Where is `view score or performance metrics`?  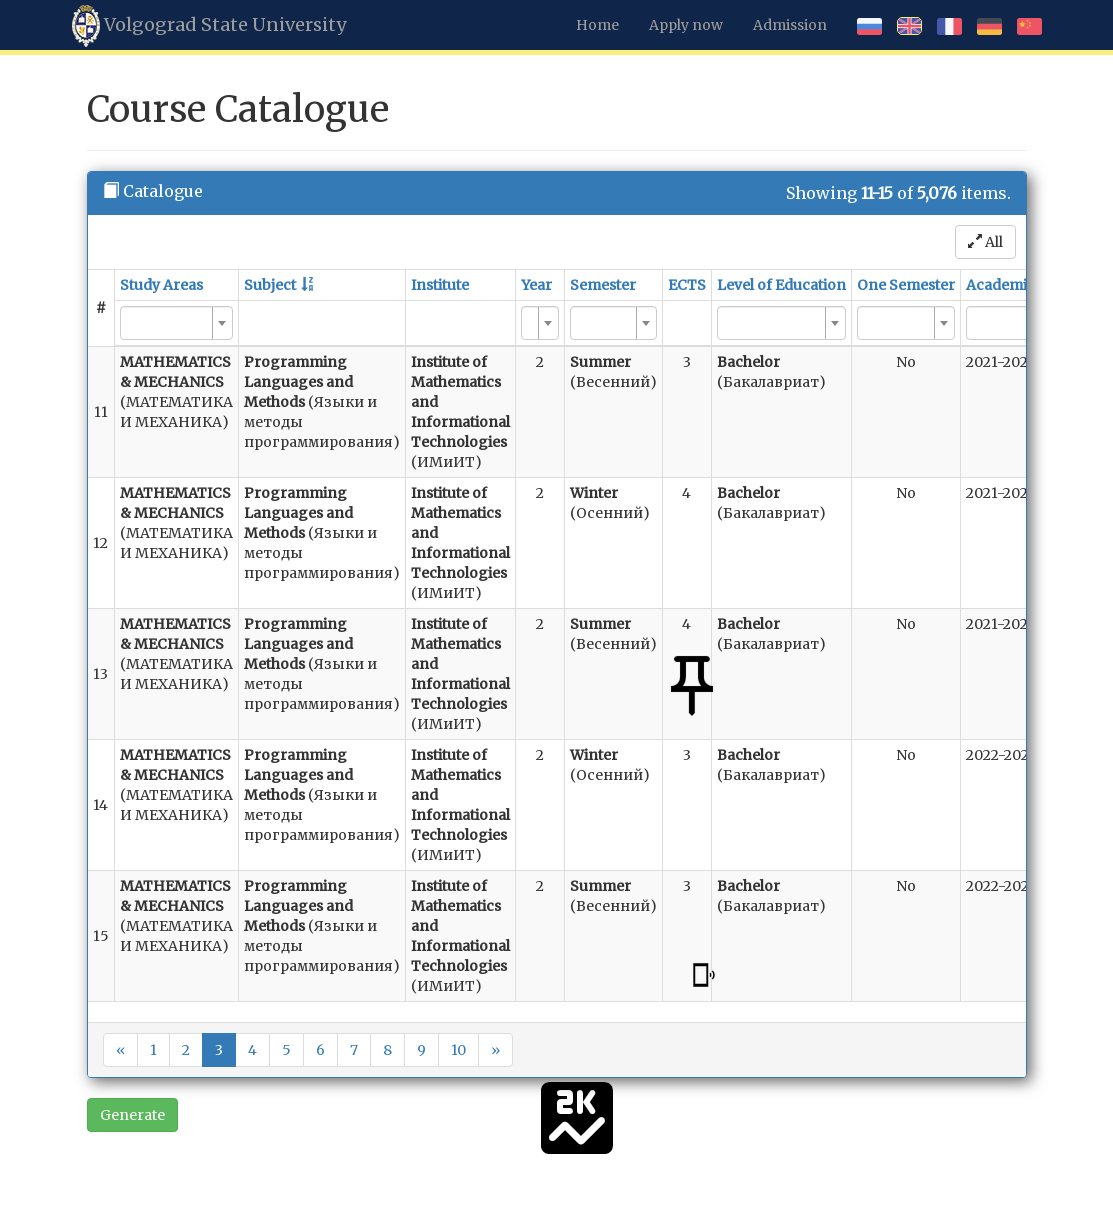 view score or performance metrics is located at coordinates (577, 1118).